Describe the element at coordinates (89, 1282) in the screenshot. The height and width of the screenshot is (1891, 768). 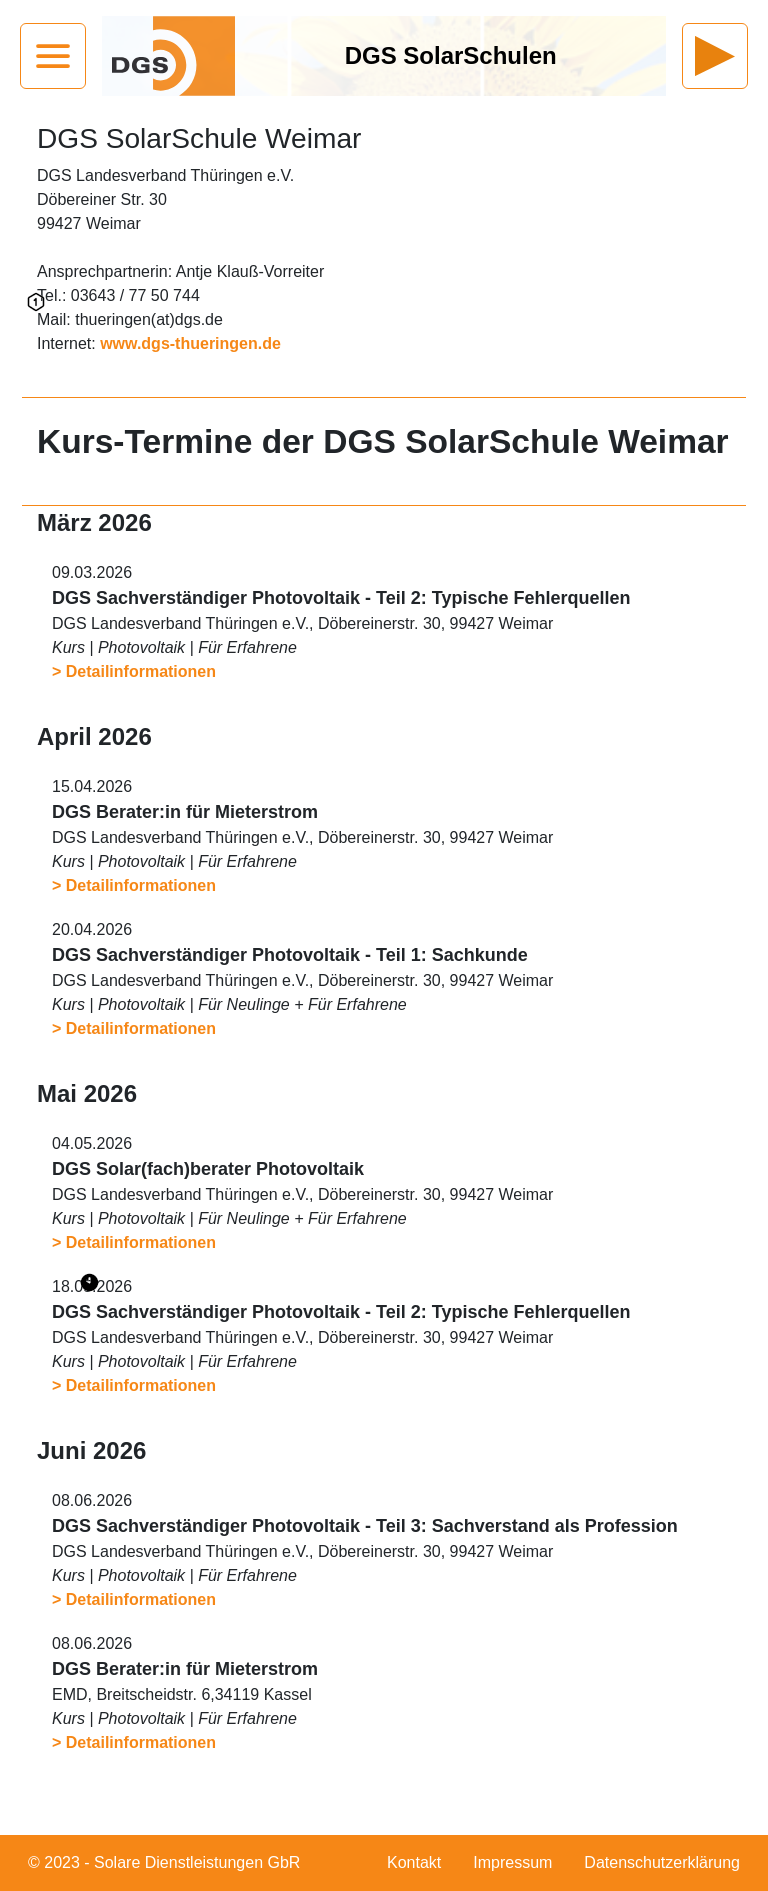
I see `indicates the current time is 10 o'clock` at that location.